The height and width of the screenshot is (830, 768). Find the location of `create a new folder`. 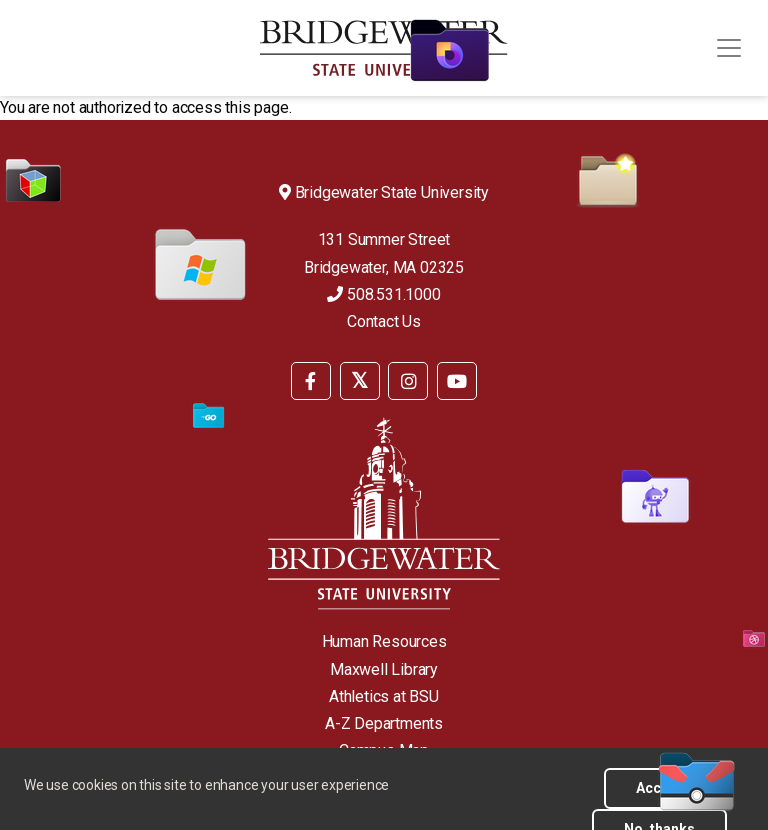

create a new folder is located at coordinates (608, 184).